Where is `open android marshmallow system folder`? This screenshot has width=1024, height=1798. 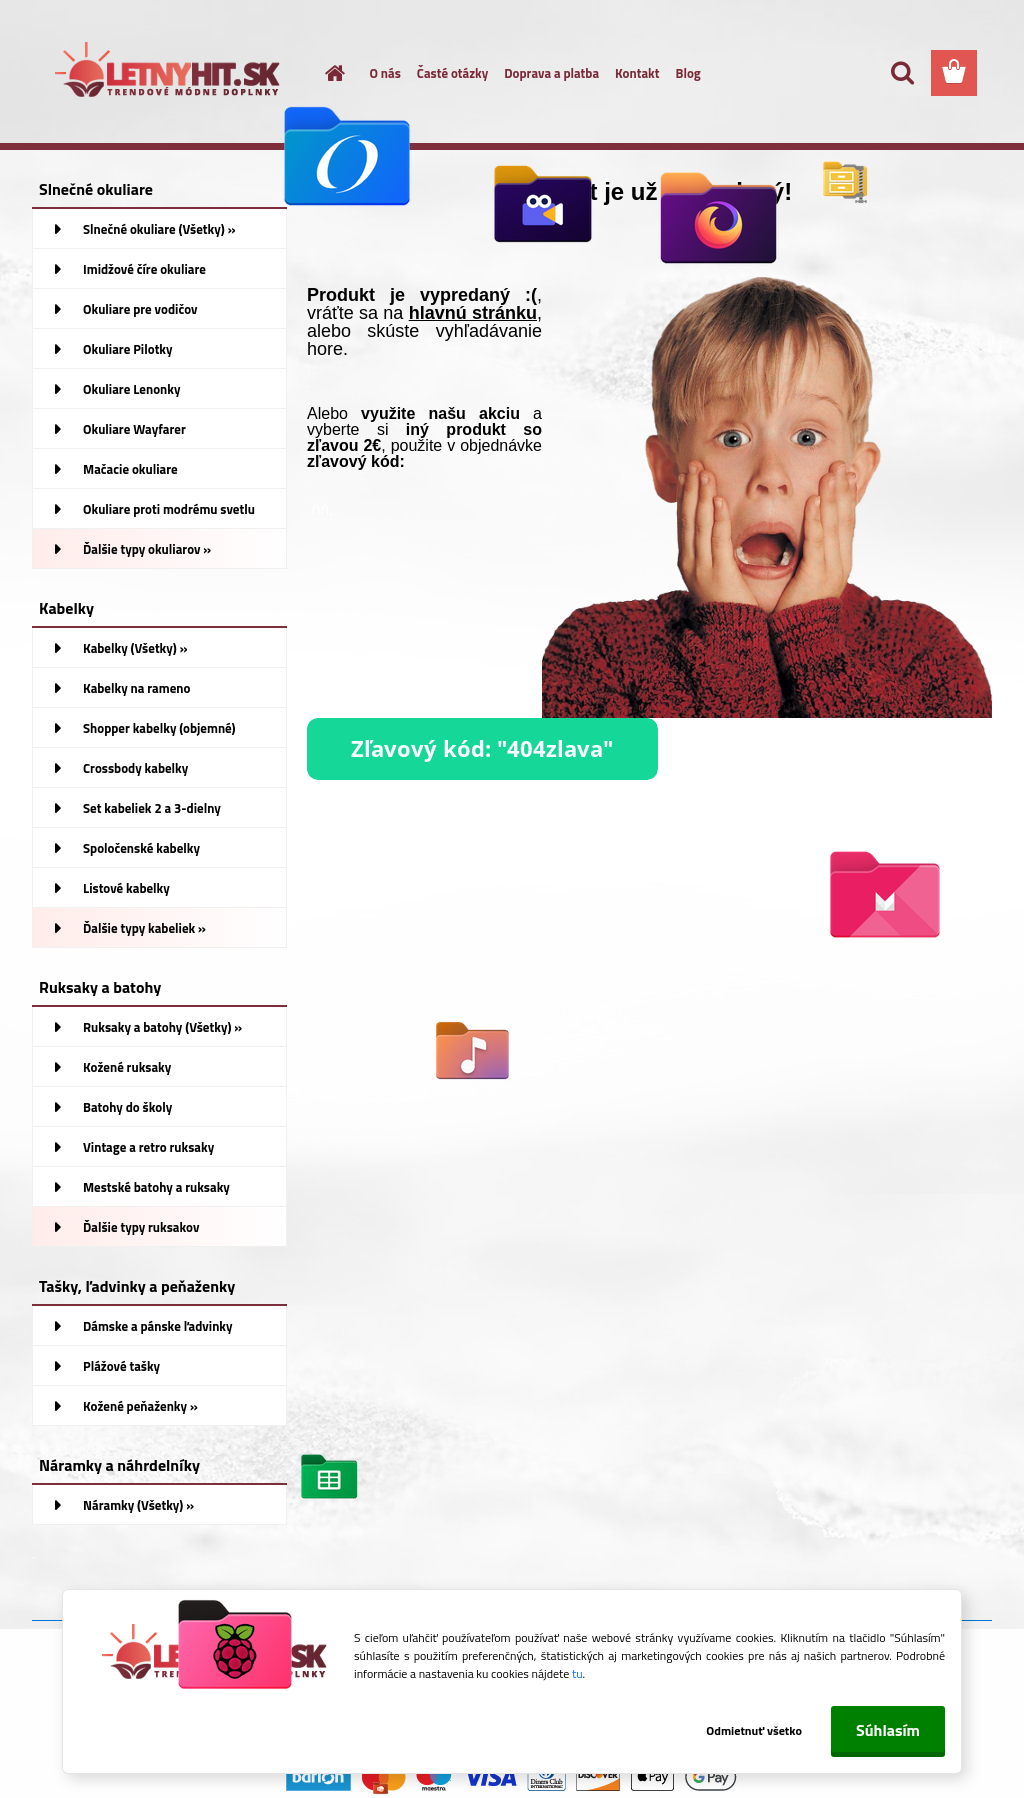 open android marshmallow system folder is located at coordinates (884, 897).